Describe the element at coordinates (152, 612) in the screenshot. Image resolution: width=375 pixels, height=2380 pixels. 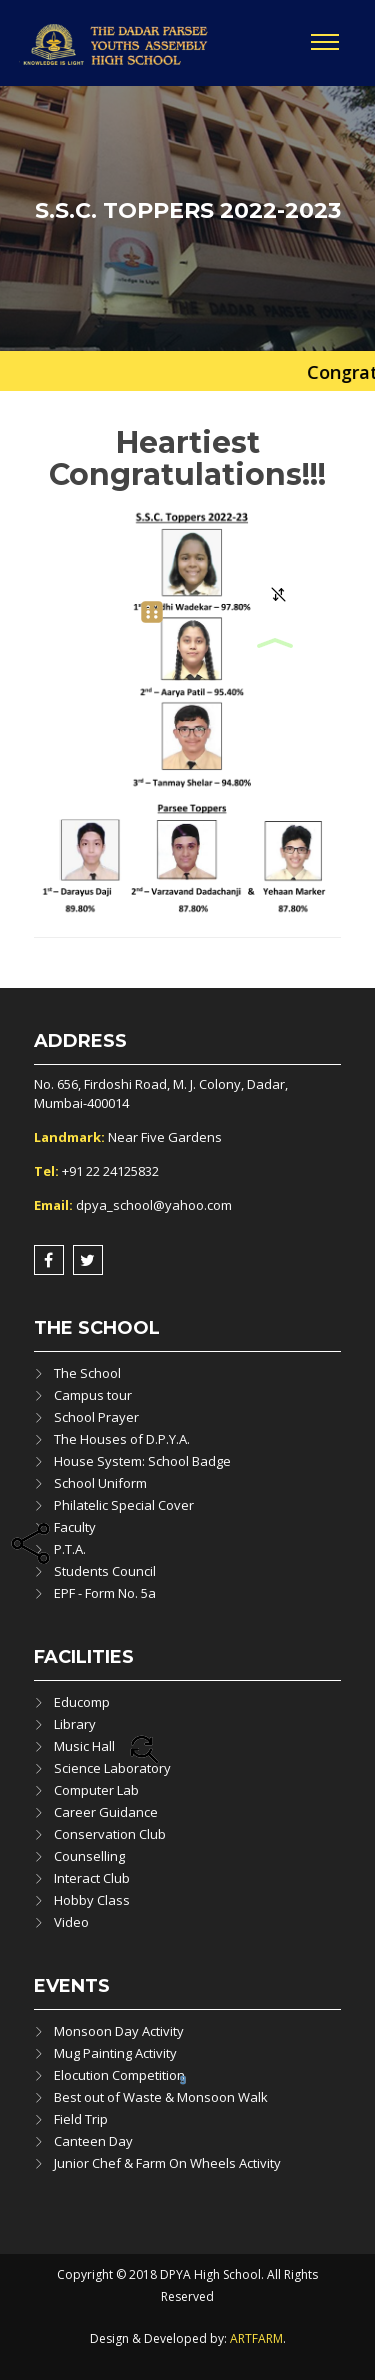
I see `roll the dice or generate a random result` at that location.